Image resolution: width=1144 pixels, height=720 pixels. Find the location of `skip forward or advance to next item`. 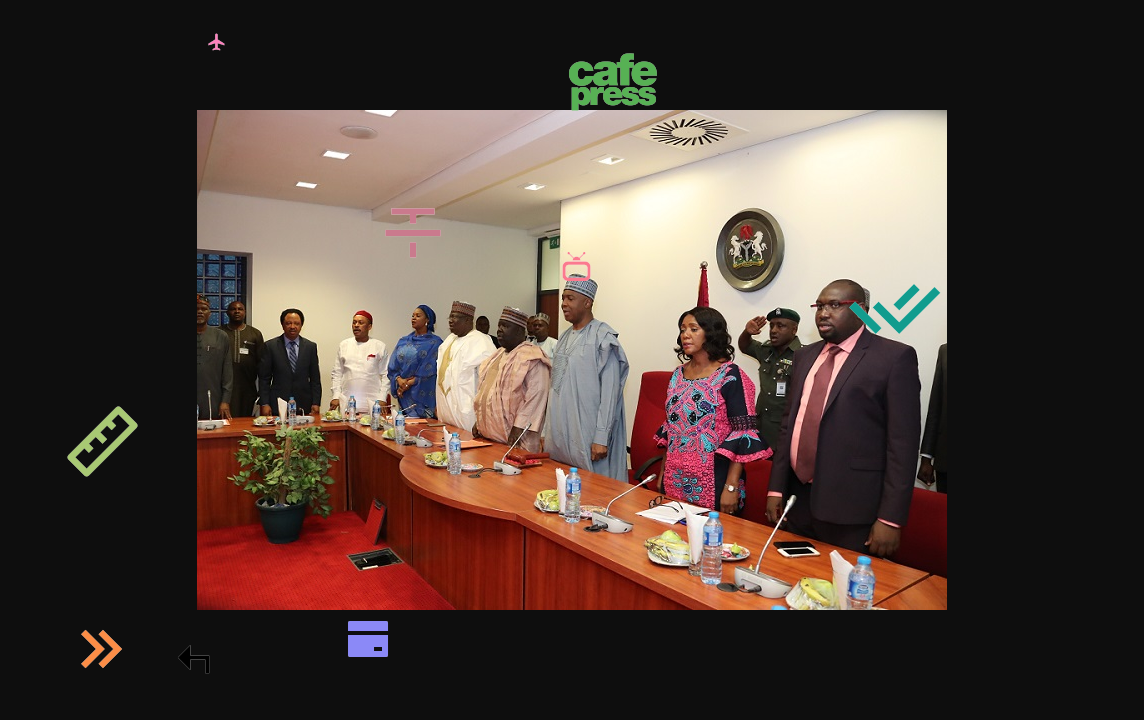

skip forward or advance to next item is located at coordinates (100, 649).